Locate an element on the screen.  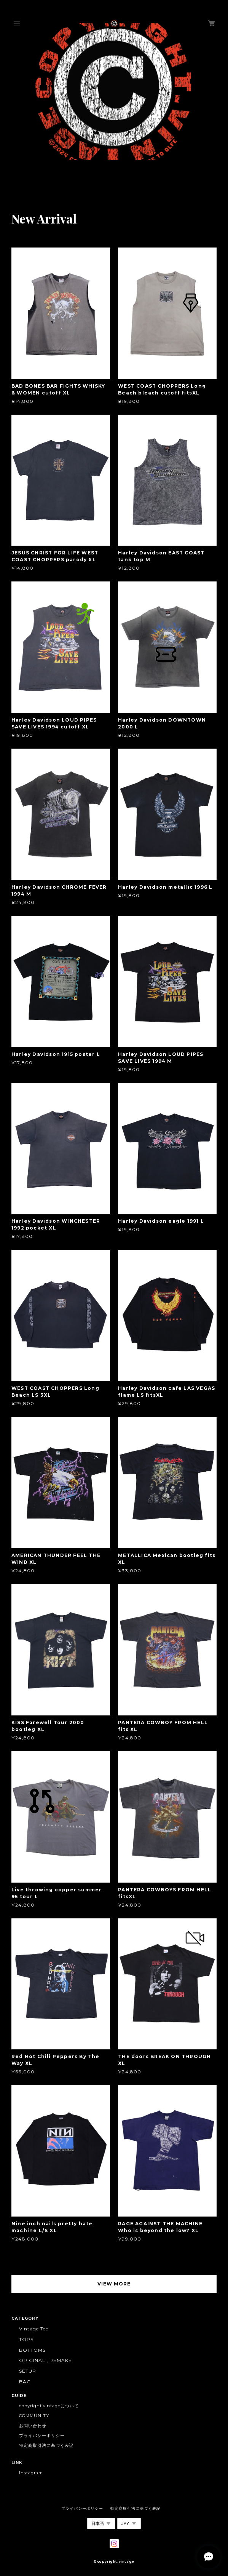
select bicycle as transportation mode is located at coordinates (99, 974).